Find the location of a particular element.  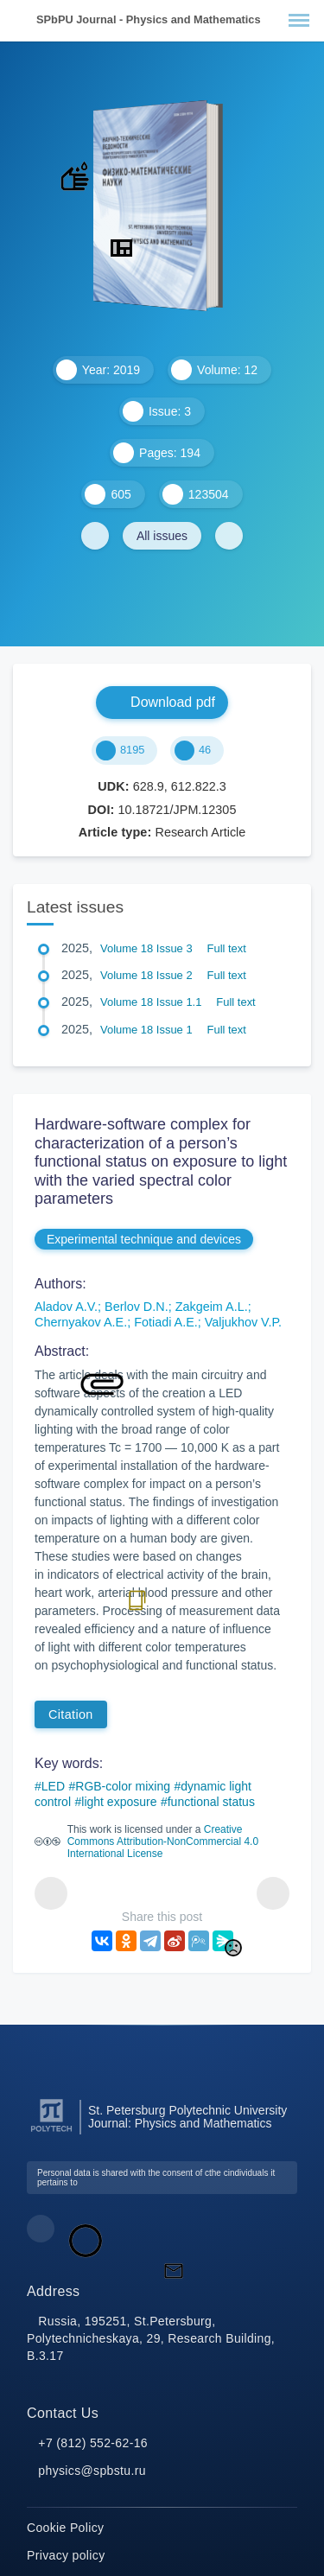

attach a file to your message is located at coordinates (101, 1384).